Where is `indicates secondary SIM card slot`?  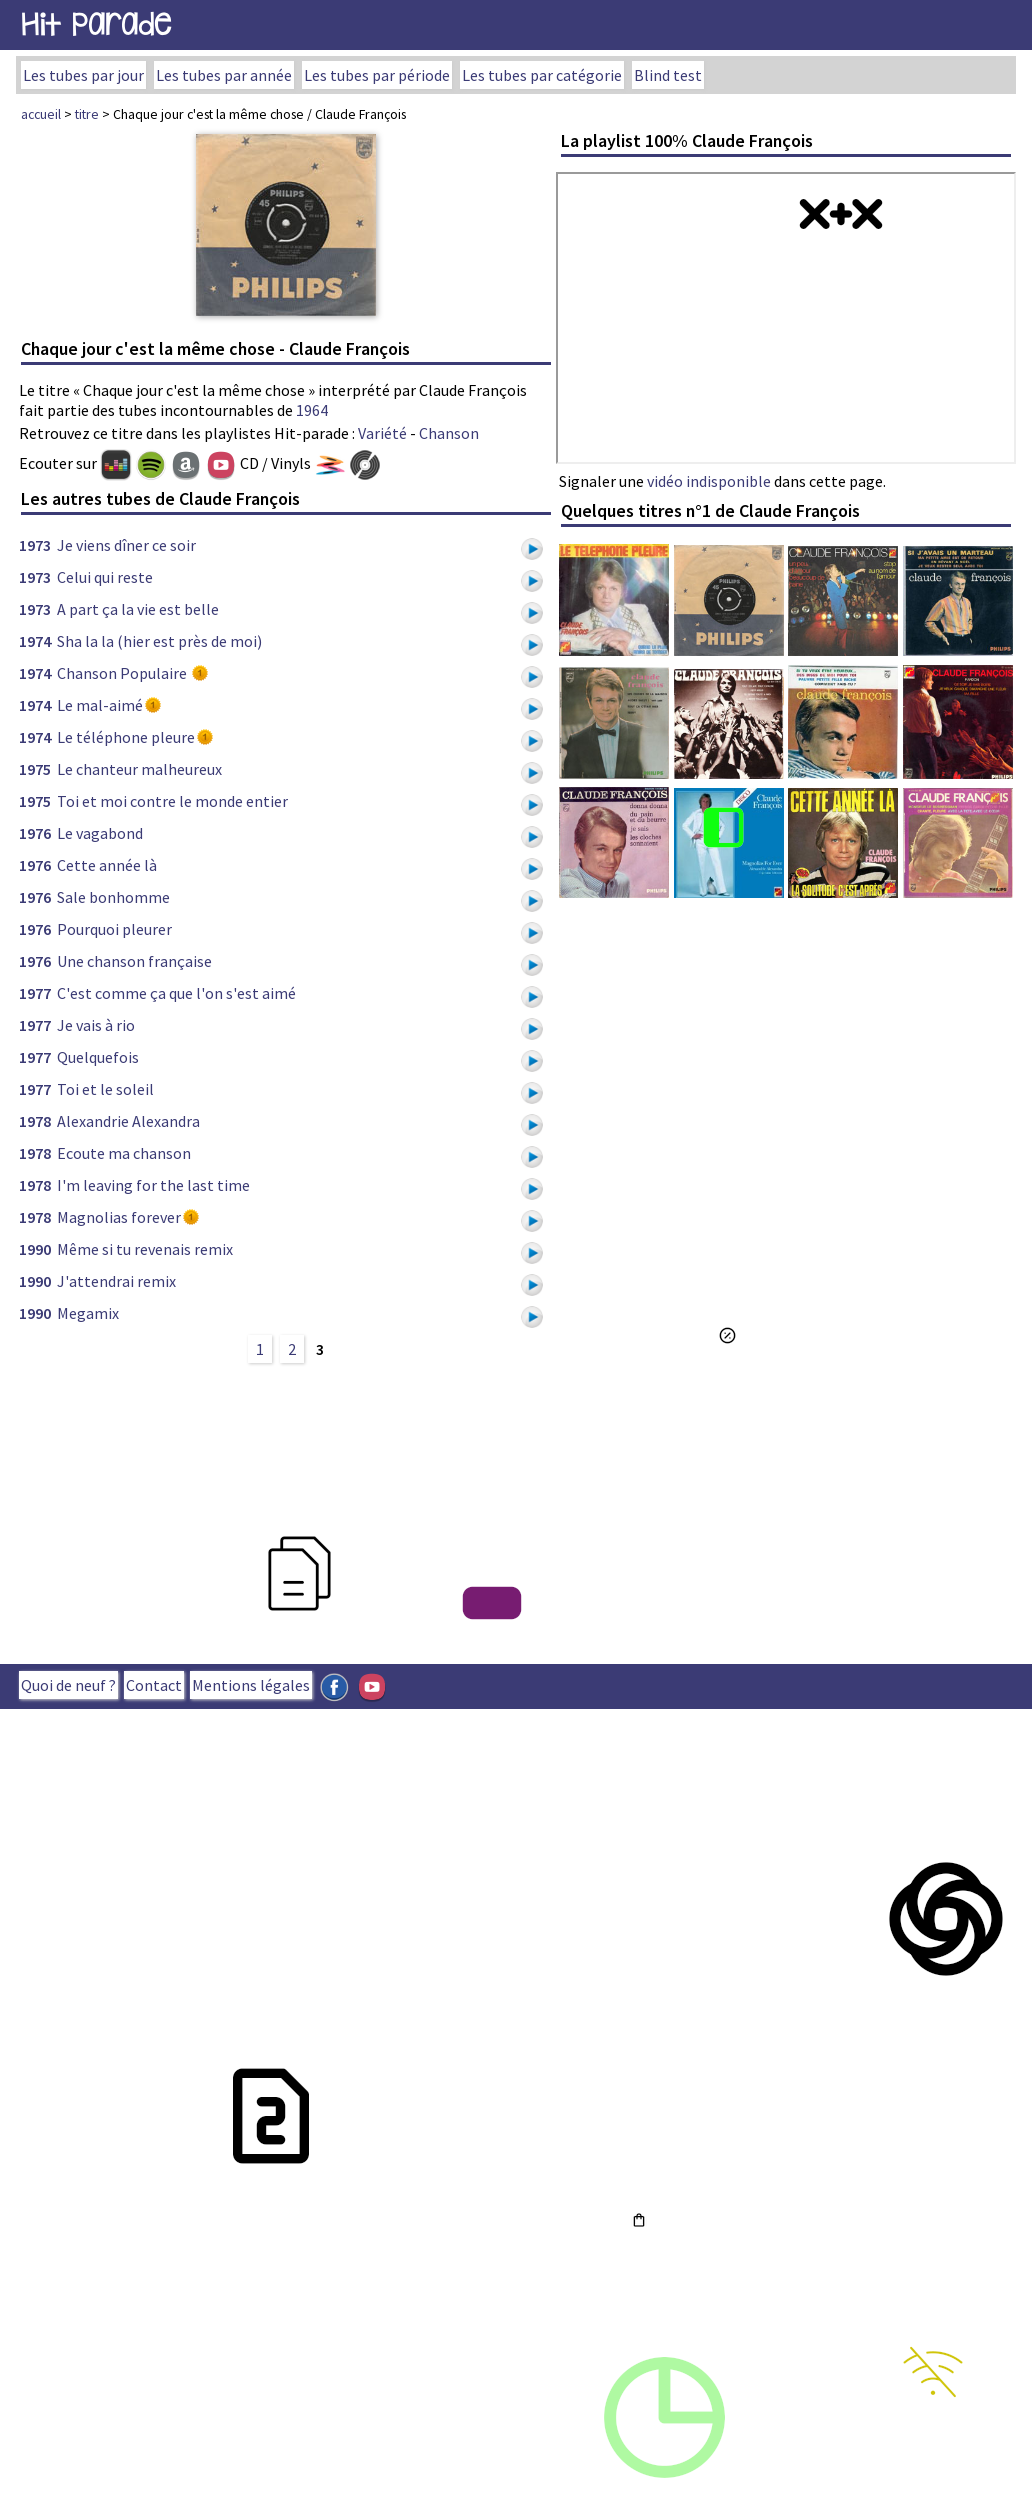
indicates secondary SIM card slot is located at coordinates (271, 2116).